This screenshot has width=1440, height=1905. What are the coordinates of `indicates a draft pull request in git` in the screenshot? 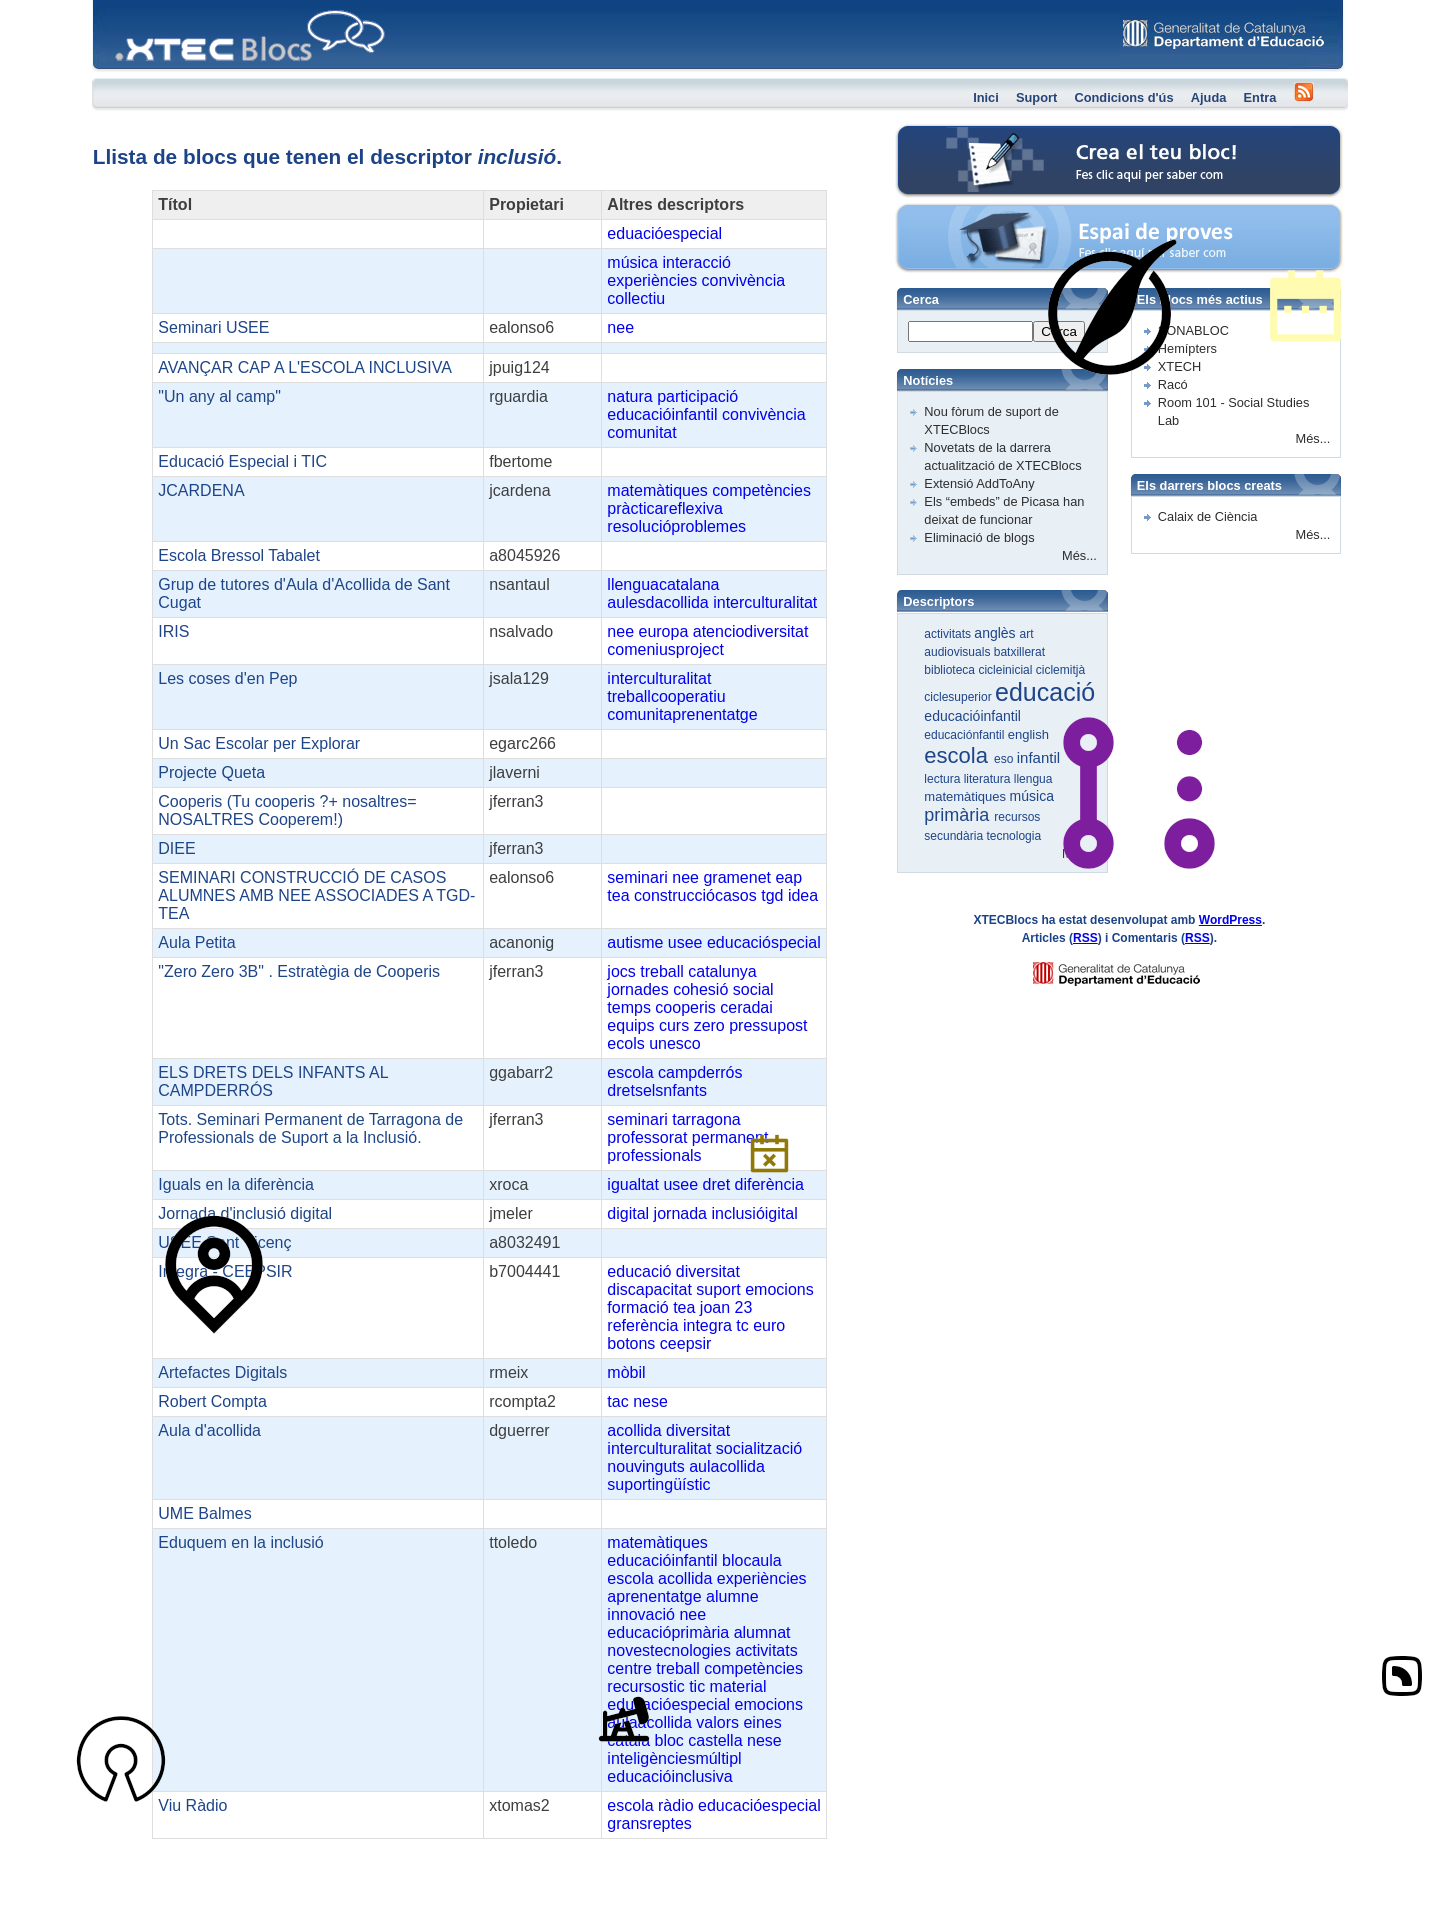 It's located at (1139, 793).